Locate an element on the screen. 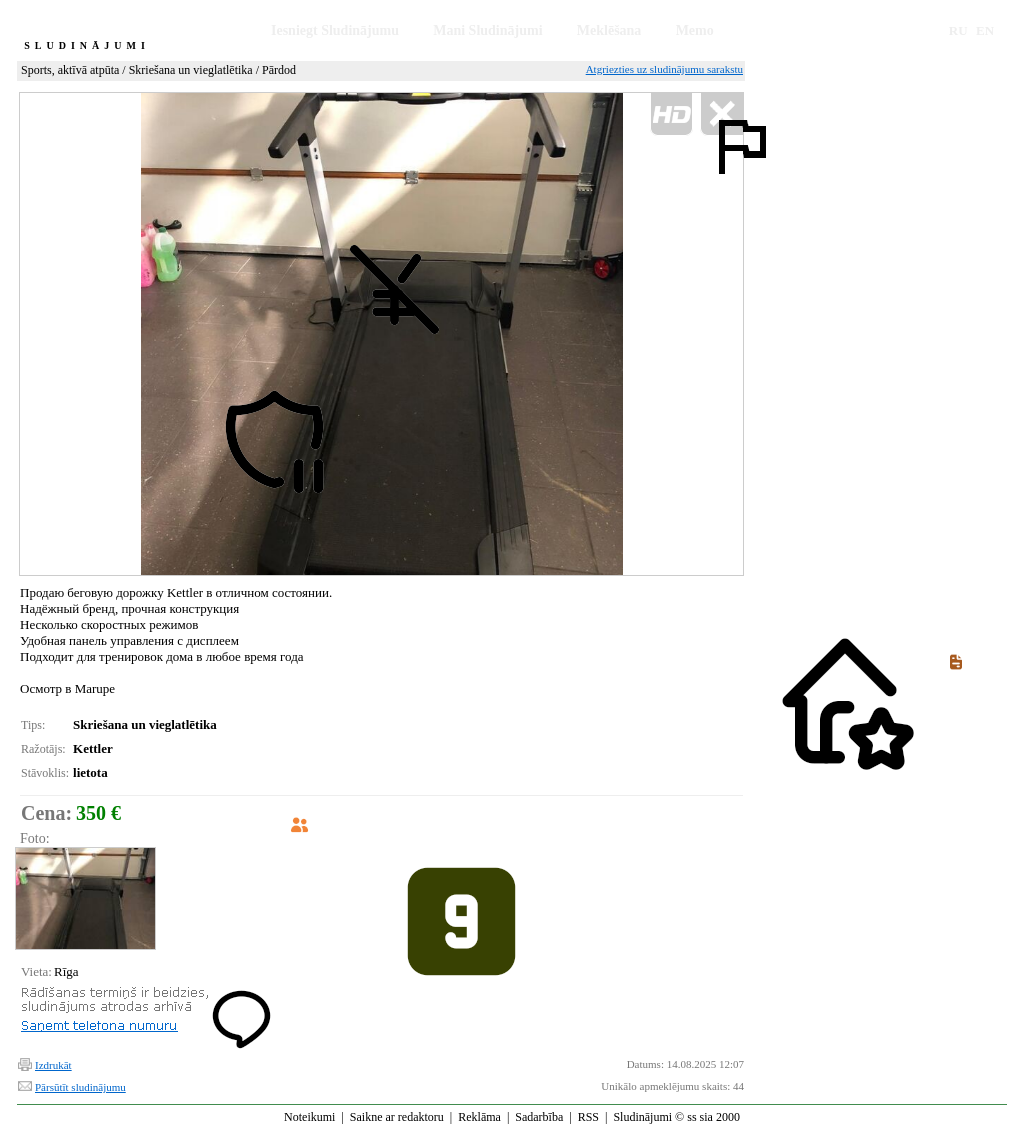 The height and width of the screenshot is (1130, 1024). mark a location as favorite is located at coordinates (845, 701).